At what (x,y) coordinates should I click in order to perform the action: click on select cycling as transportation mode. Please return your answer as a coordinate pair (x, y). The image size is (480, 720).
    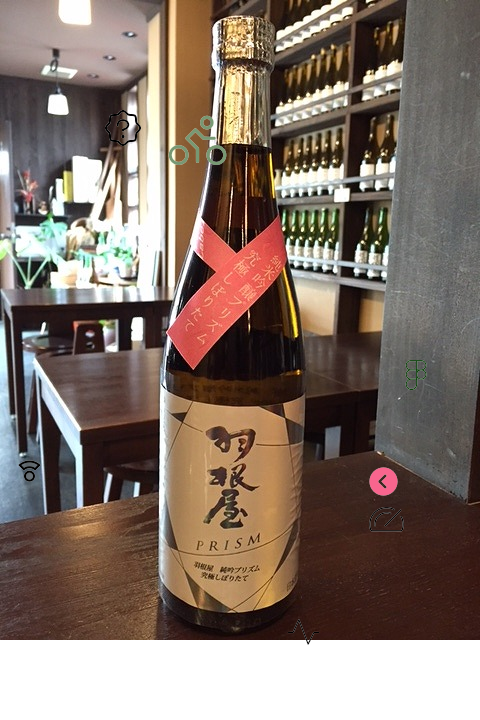
    Looking at the image, I should click on (197, 142).